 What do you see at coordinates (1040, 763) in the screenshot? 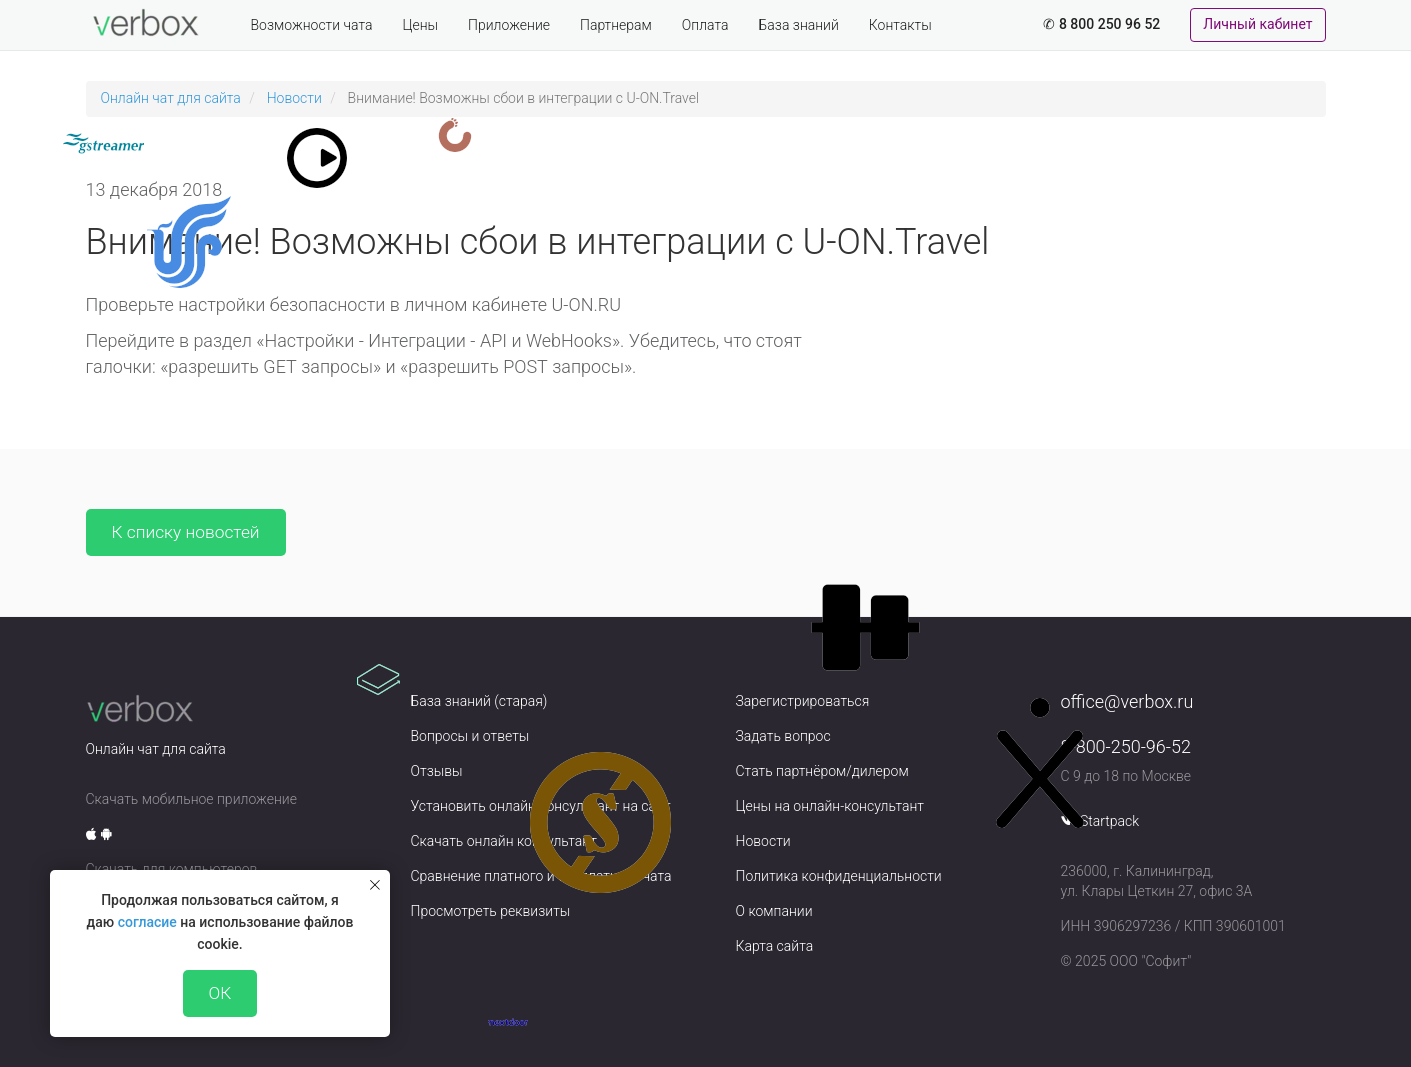
I see `launch Citrix workspace or virtual desktop` at bounding box center [1040, 763].